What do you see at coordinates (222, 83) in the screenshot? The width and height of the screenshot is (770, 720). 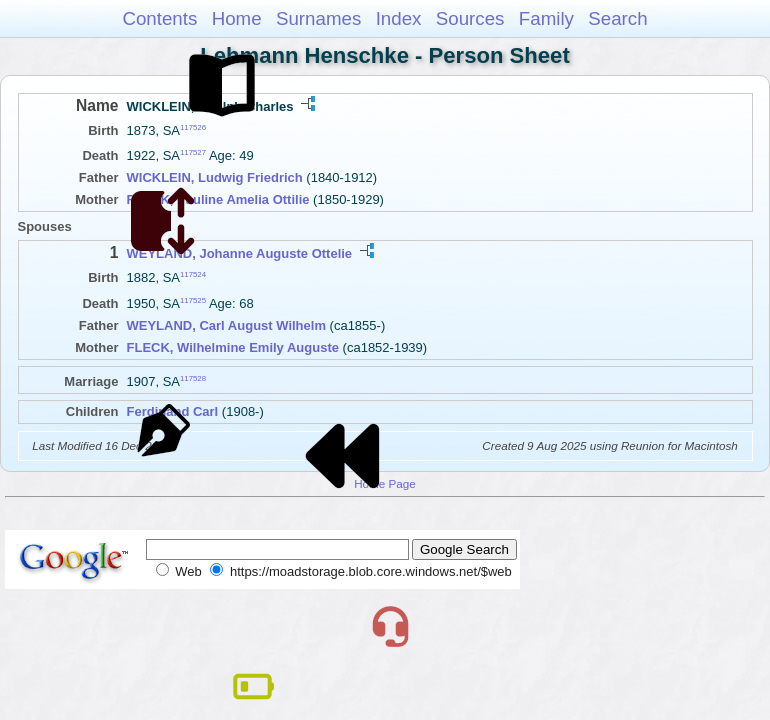 I see `open reading mode or e-reader` at bounding box center [222, 83].